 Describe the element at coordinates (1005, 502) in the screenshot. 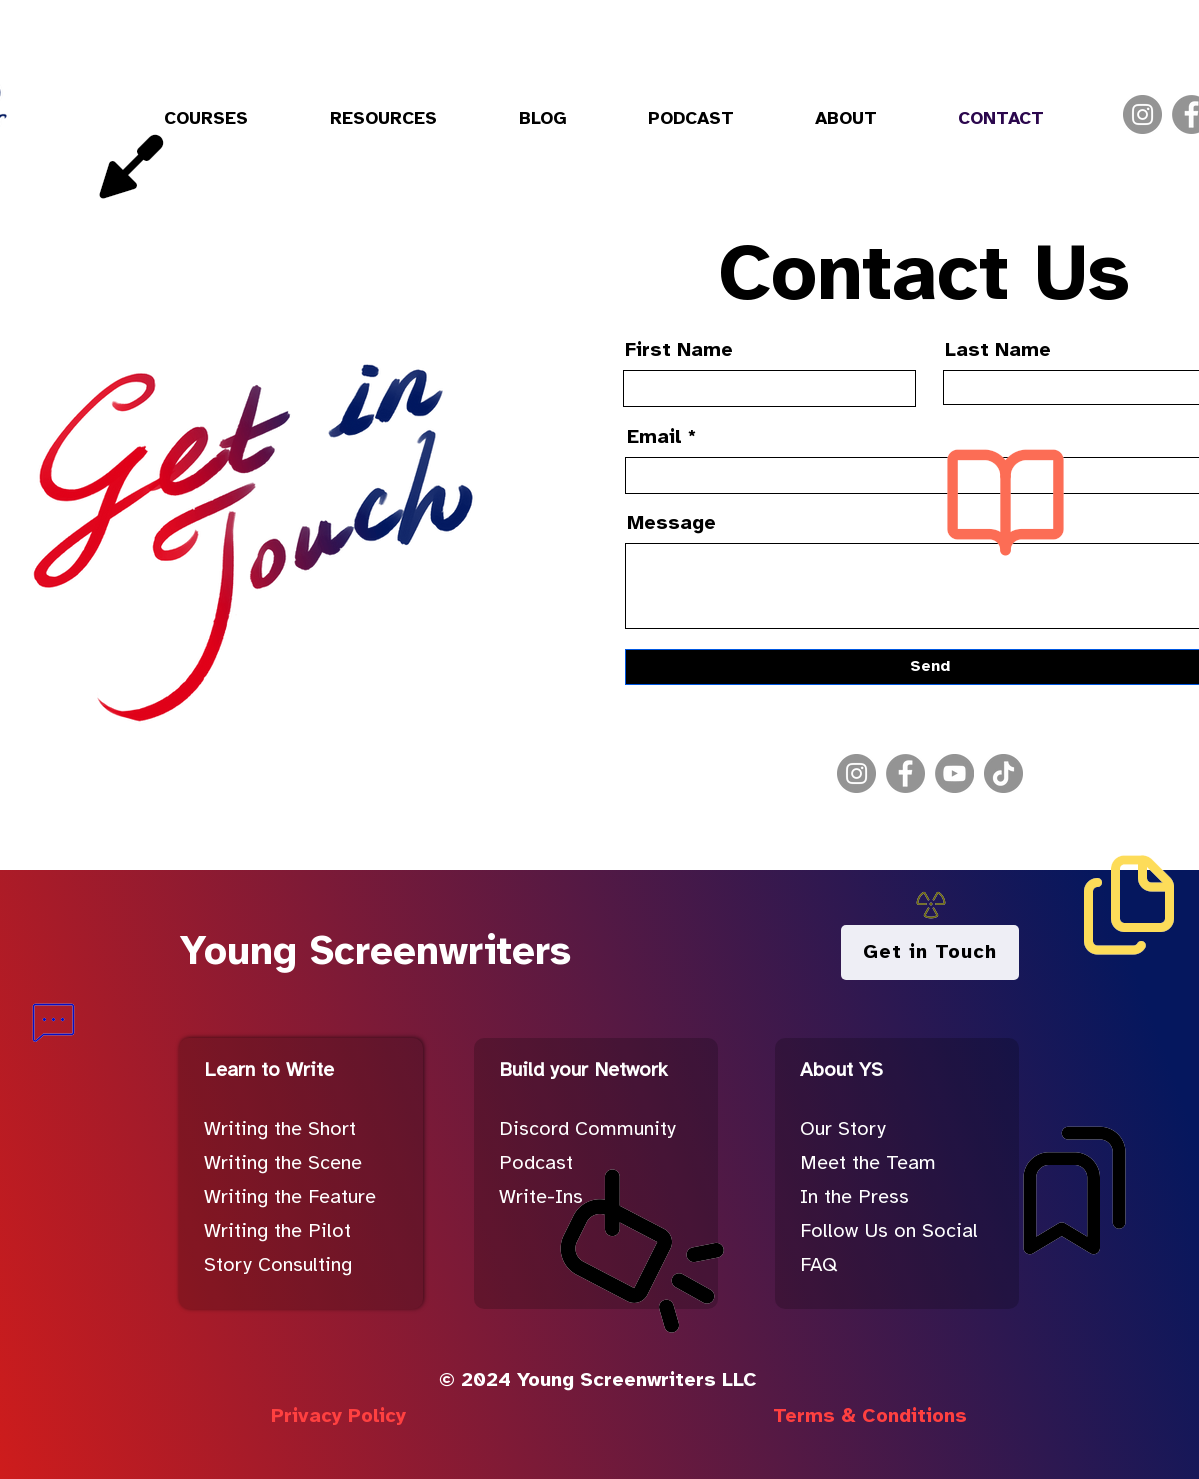

I see `open reading mode or e-reader` at that location.